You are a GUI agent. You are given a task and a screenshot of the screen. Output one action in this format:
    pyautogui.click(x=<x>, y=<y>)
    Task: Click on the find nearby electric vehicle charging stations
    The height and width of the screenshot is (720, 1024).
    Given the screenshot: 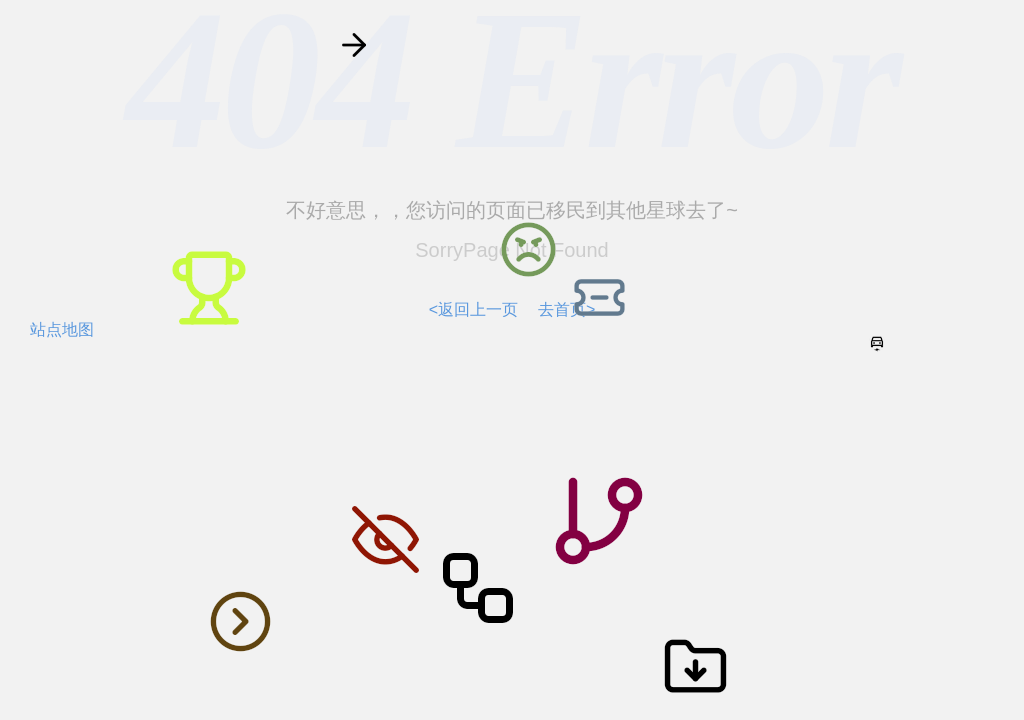 What is the action you would take?
    pyautogui.click(x=877, y=344)
    